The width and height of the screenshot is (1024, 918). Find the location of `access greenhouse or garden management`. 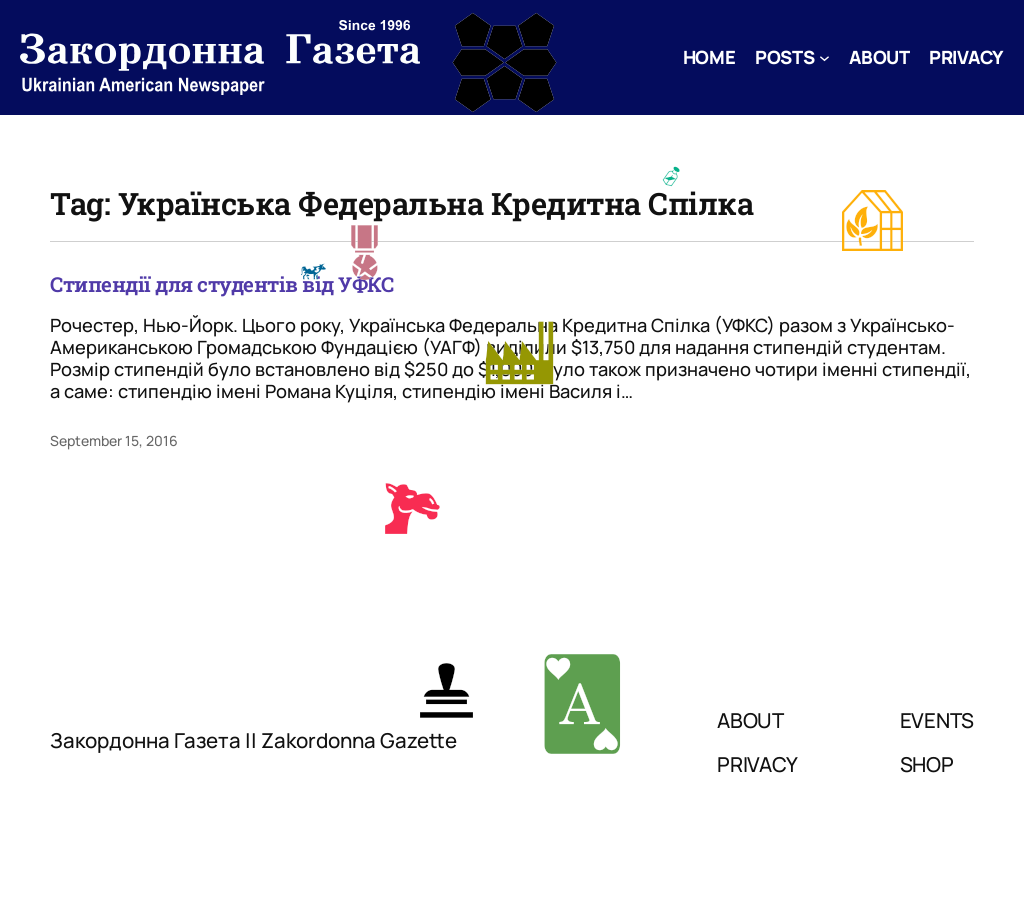

access greenhouse or garden management is located at coordinates (872, 220).